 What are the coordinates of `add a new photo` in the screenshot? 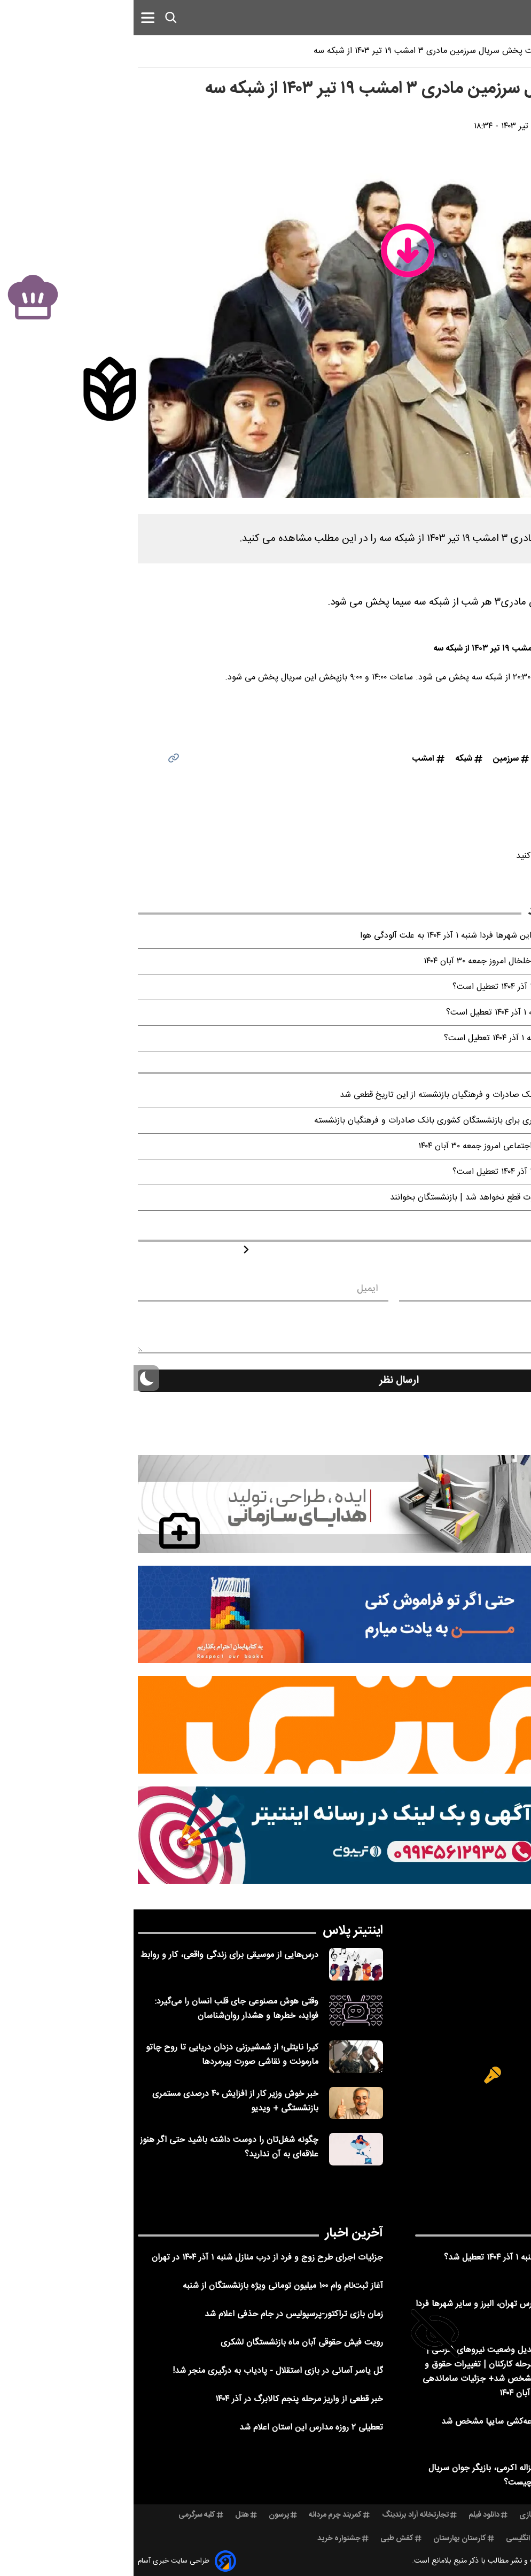 It's located at (179, 1531).